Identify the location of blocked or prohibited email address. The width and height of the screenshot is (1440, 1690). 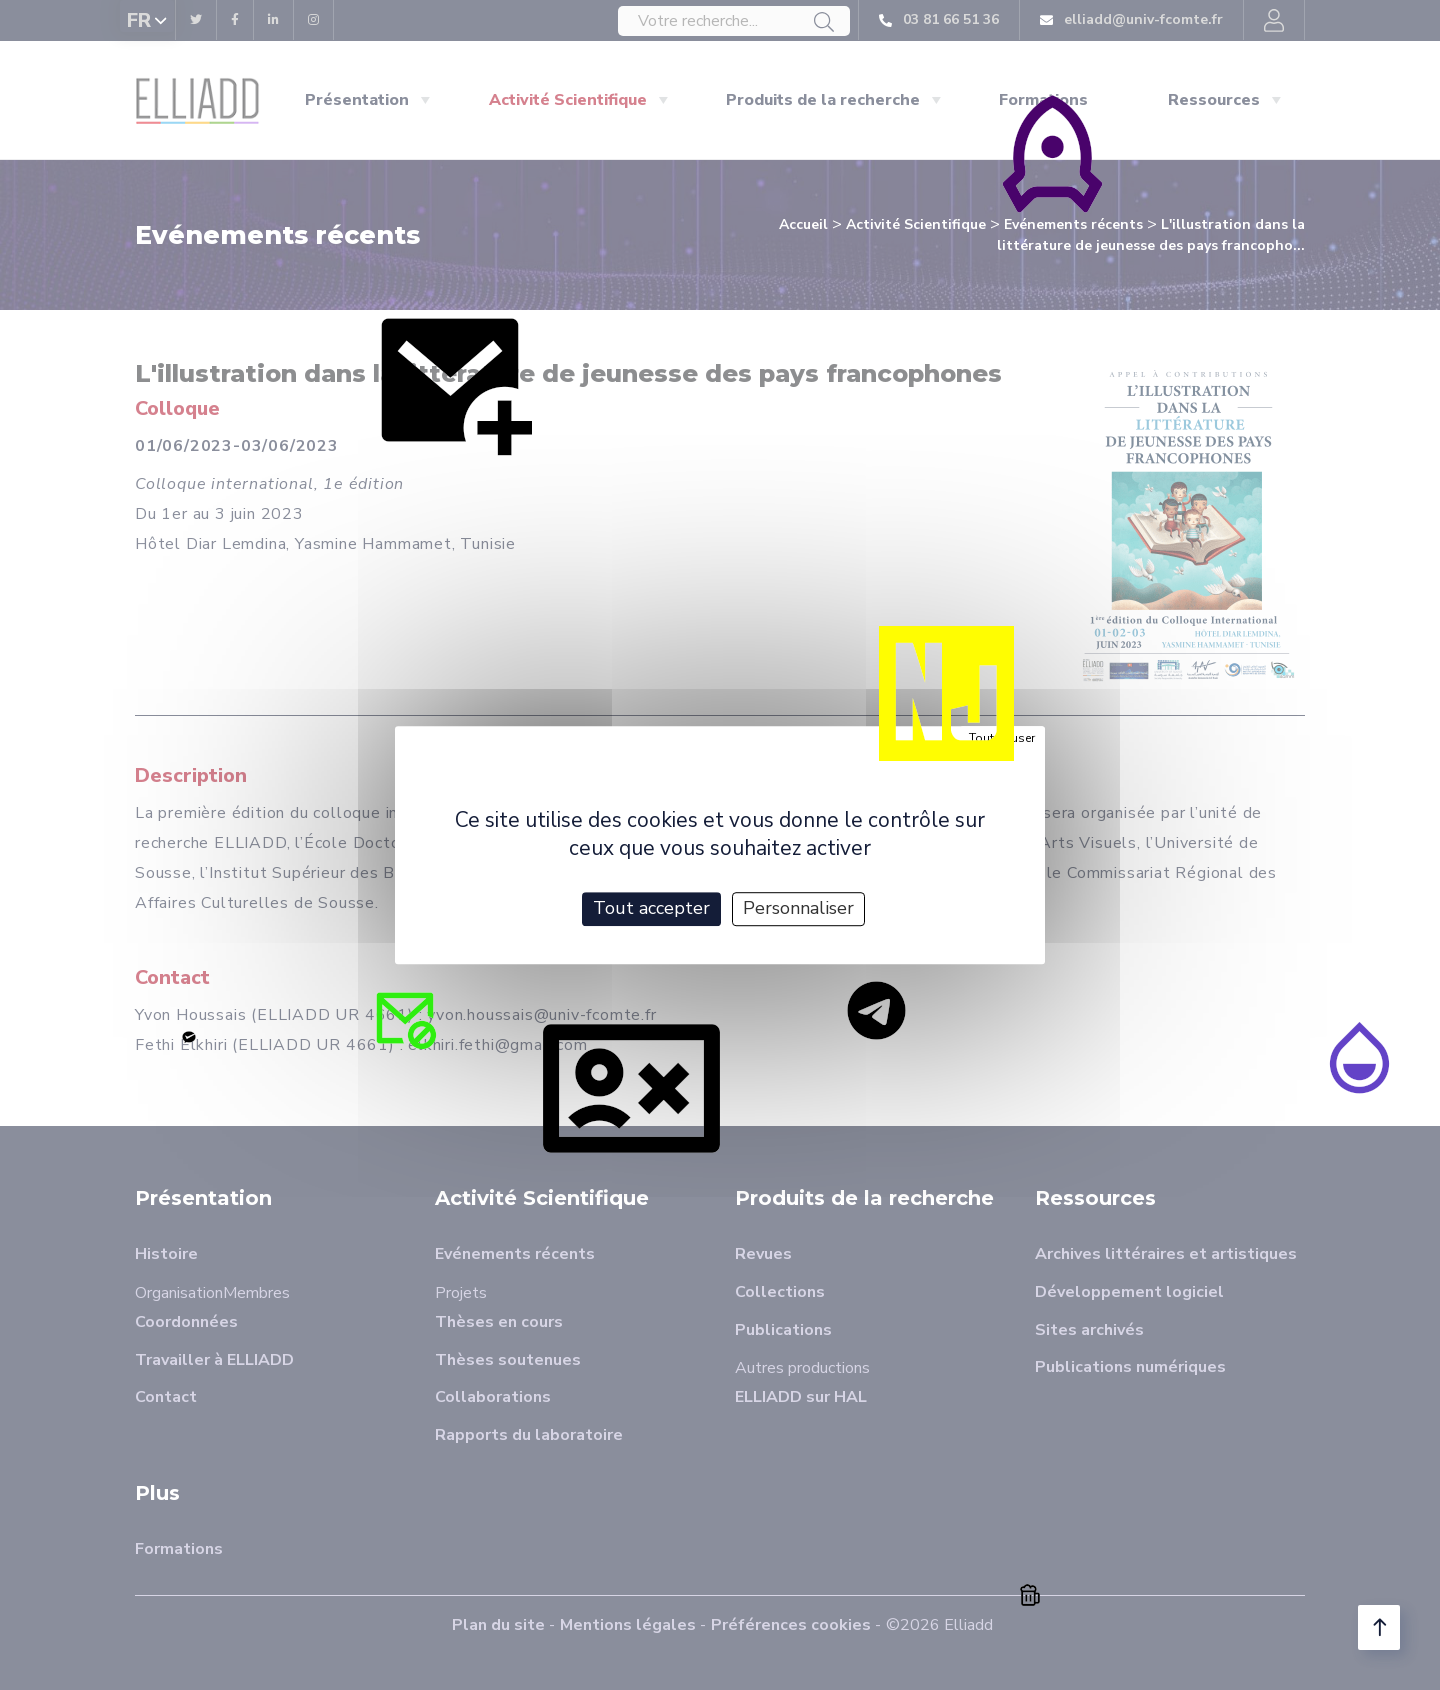
(405, 1018).